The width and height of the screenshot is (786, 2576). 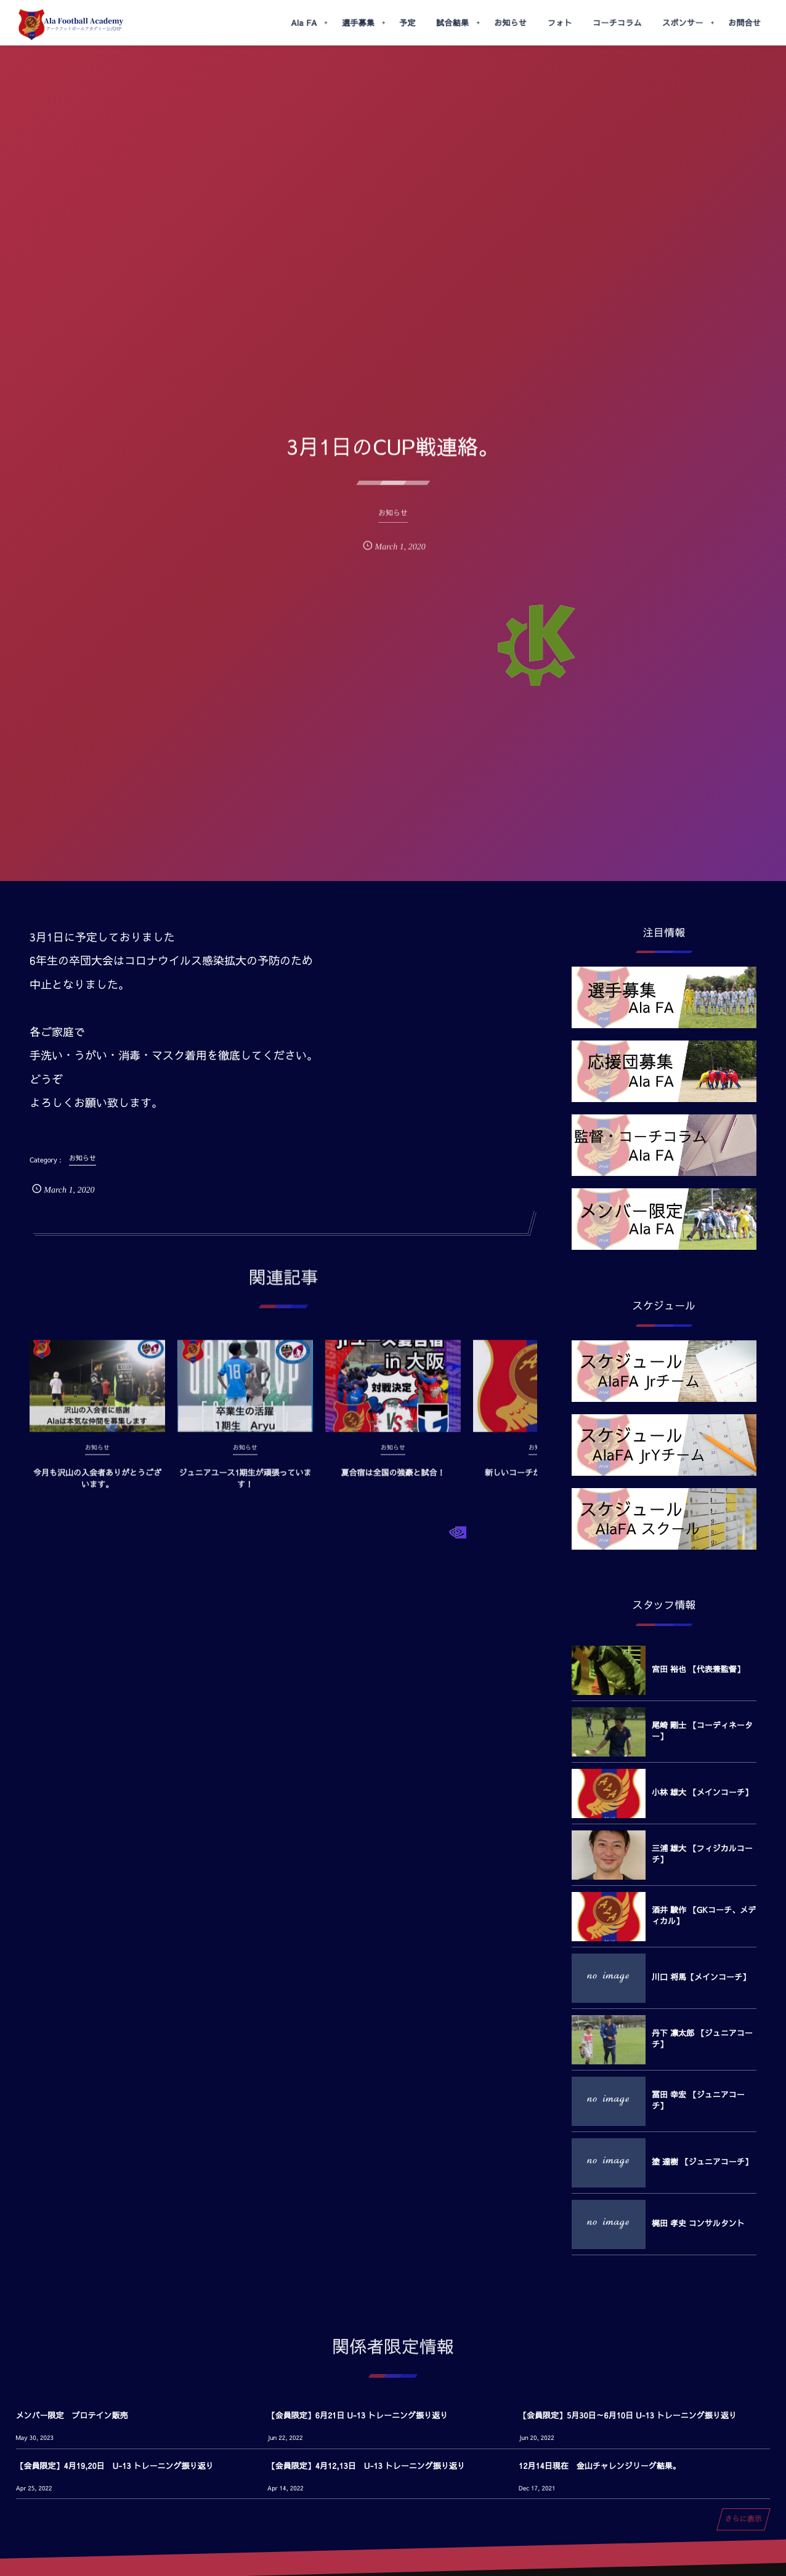 I want to click on nvidia brand logo, so click(x=458, y=1532).